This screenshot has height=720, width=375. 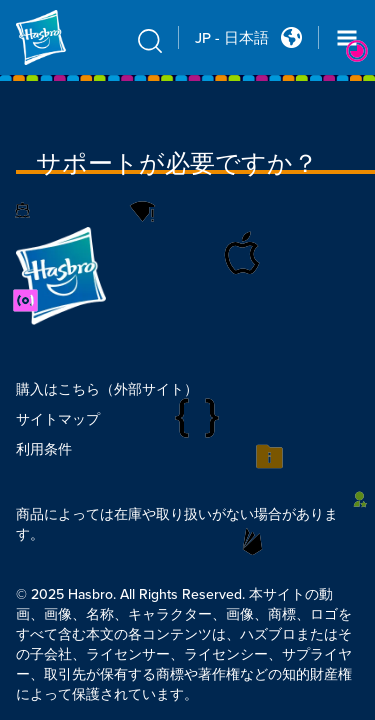 I want to click on view favorite or starred user, so click(x=359, y=499).